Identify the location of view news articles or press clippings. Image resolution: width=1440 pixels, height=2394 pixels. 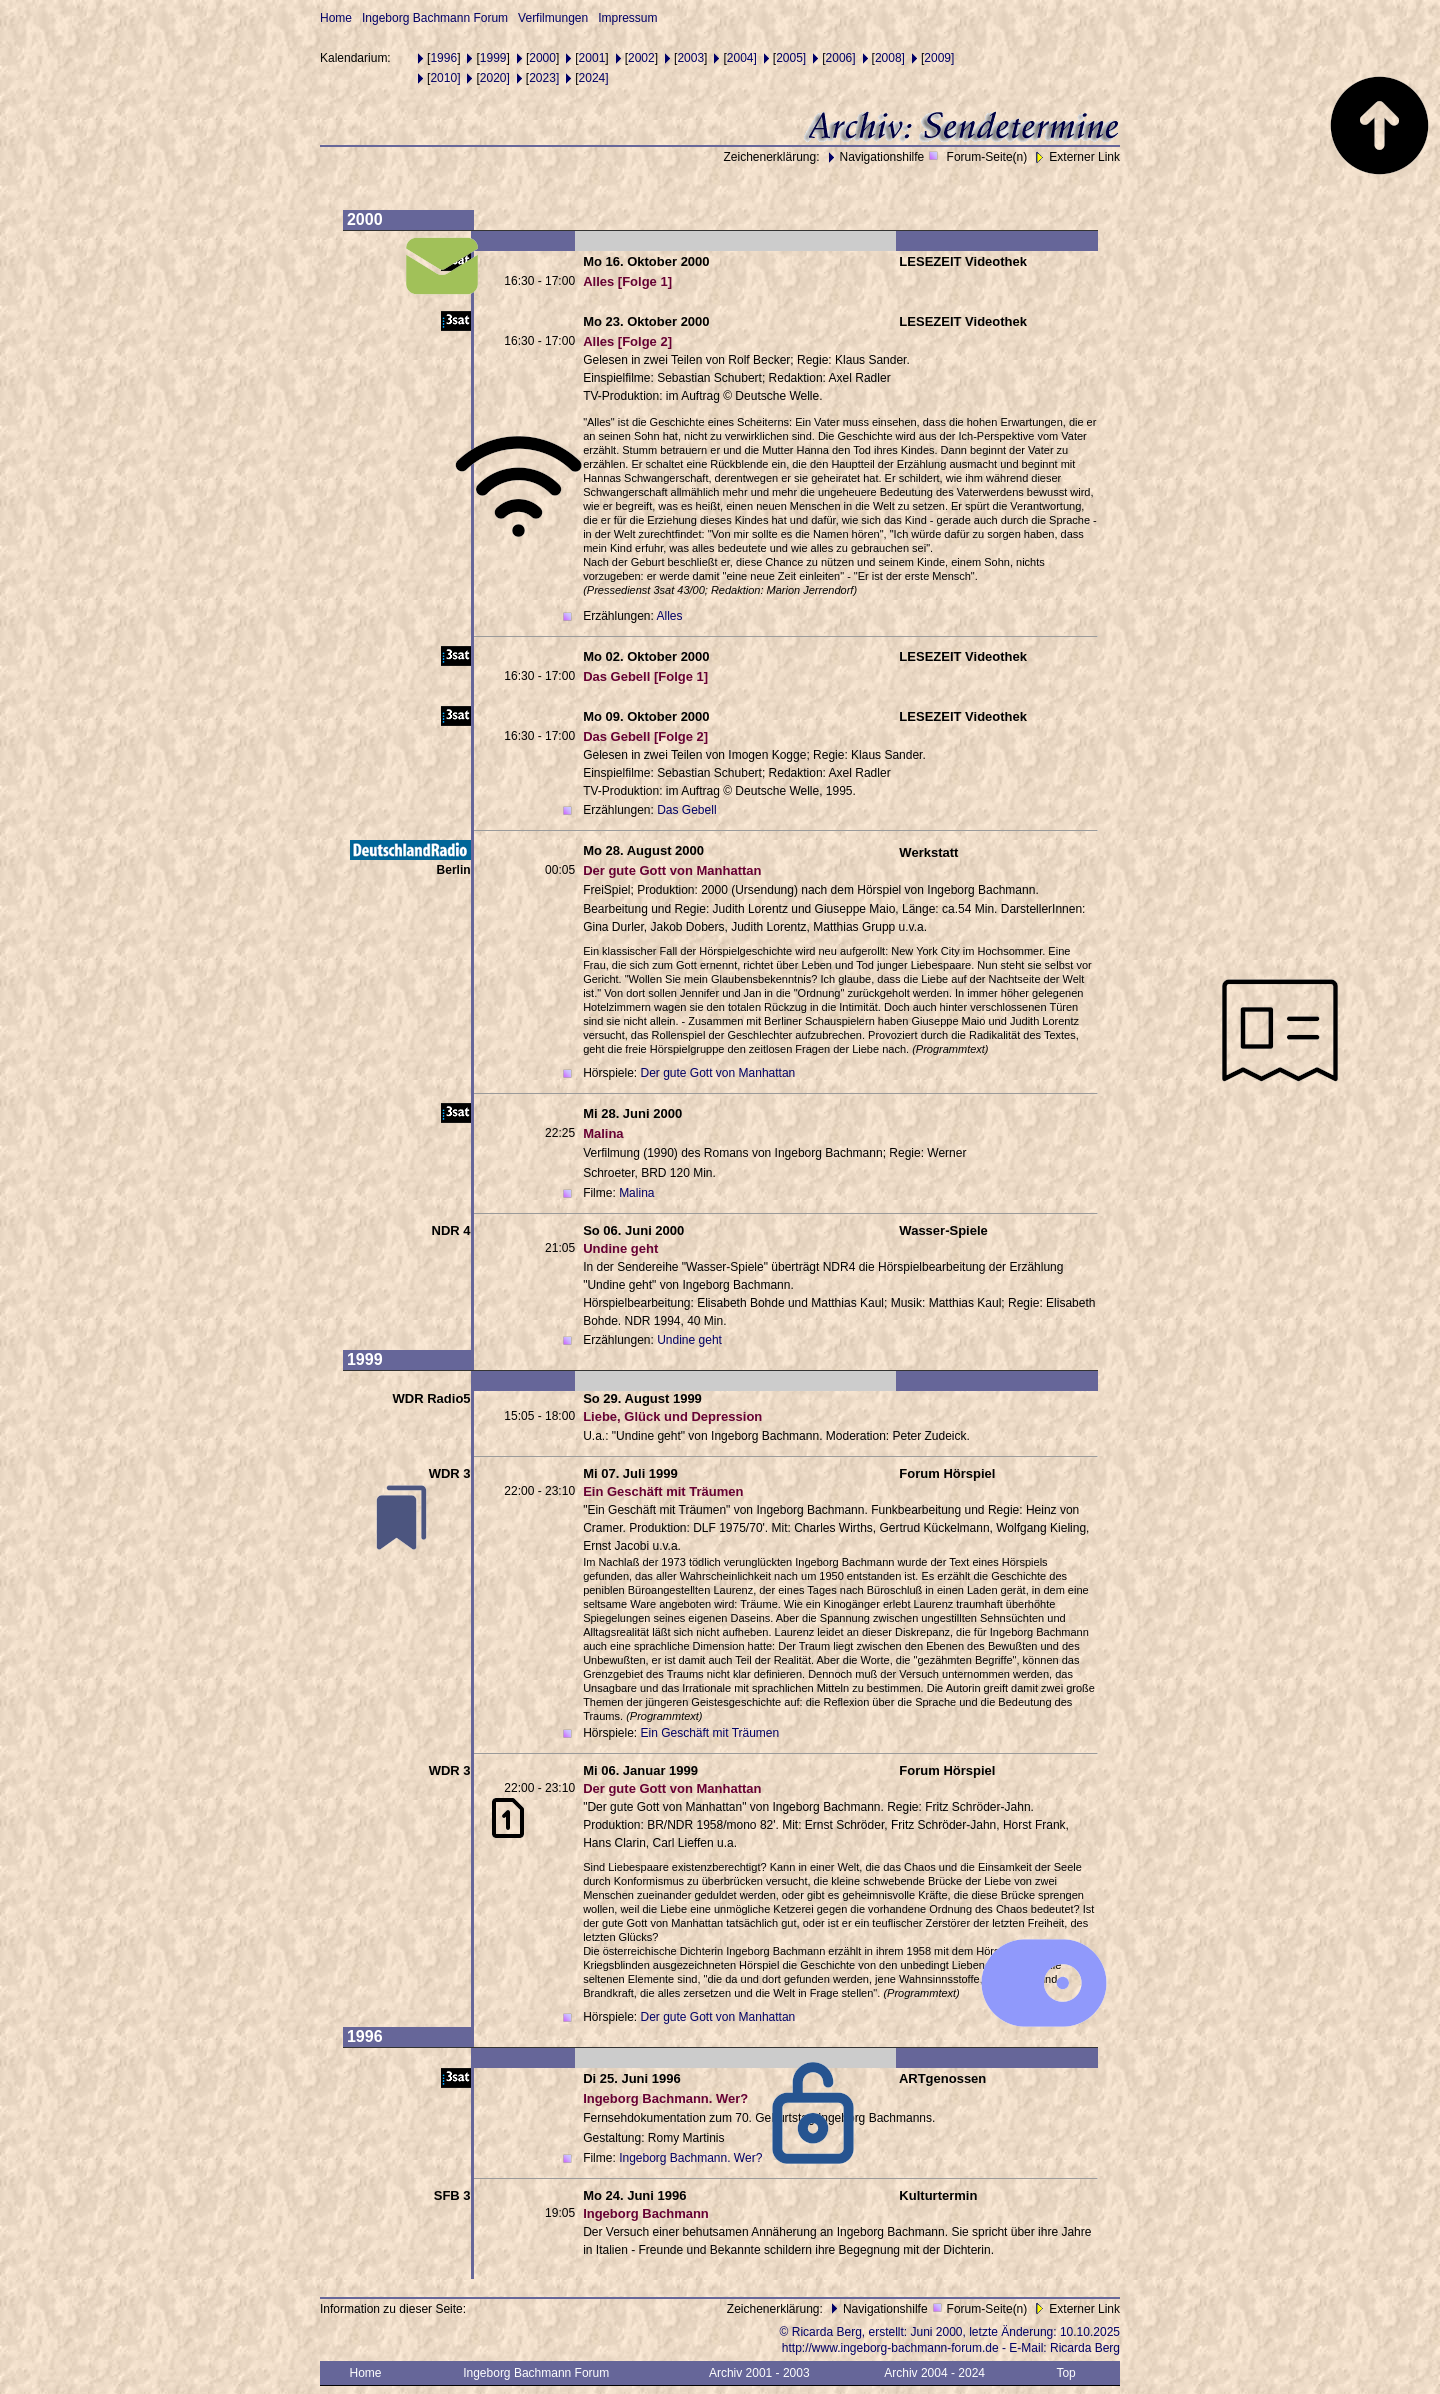
(1280, 1028).